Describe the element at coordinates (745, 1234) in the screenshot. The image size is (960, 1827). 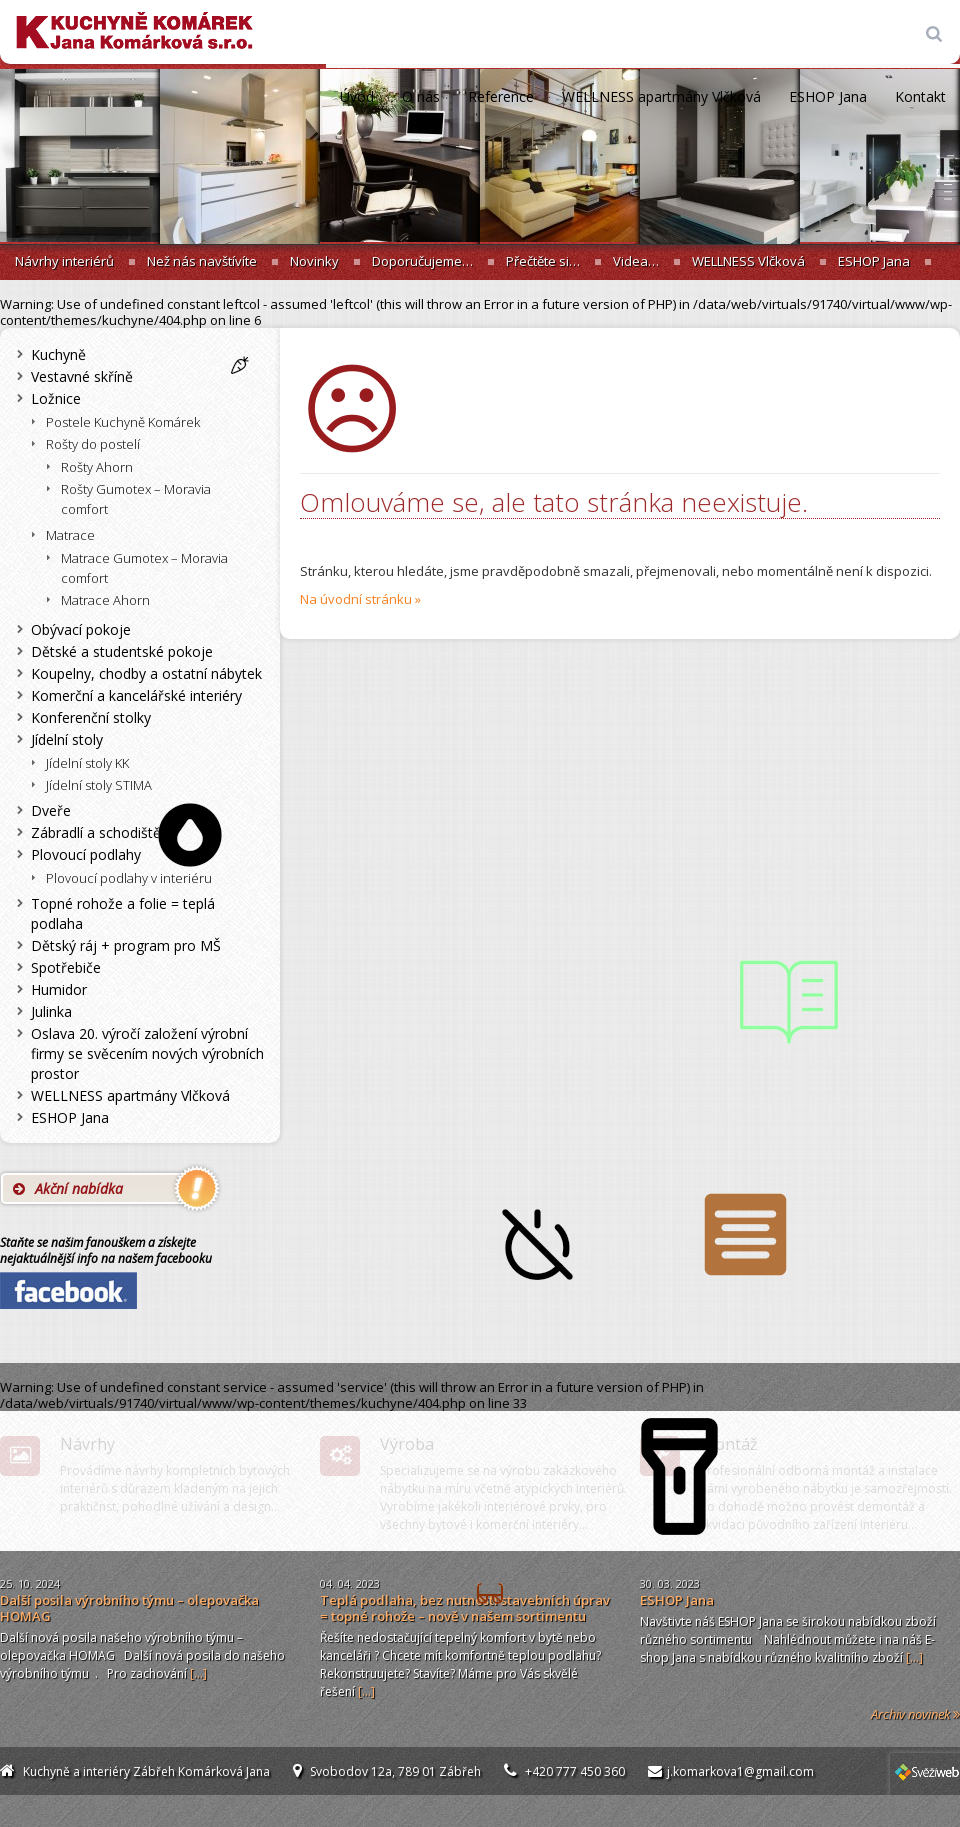
I see `center align text` at that location.